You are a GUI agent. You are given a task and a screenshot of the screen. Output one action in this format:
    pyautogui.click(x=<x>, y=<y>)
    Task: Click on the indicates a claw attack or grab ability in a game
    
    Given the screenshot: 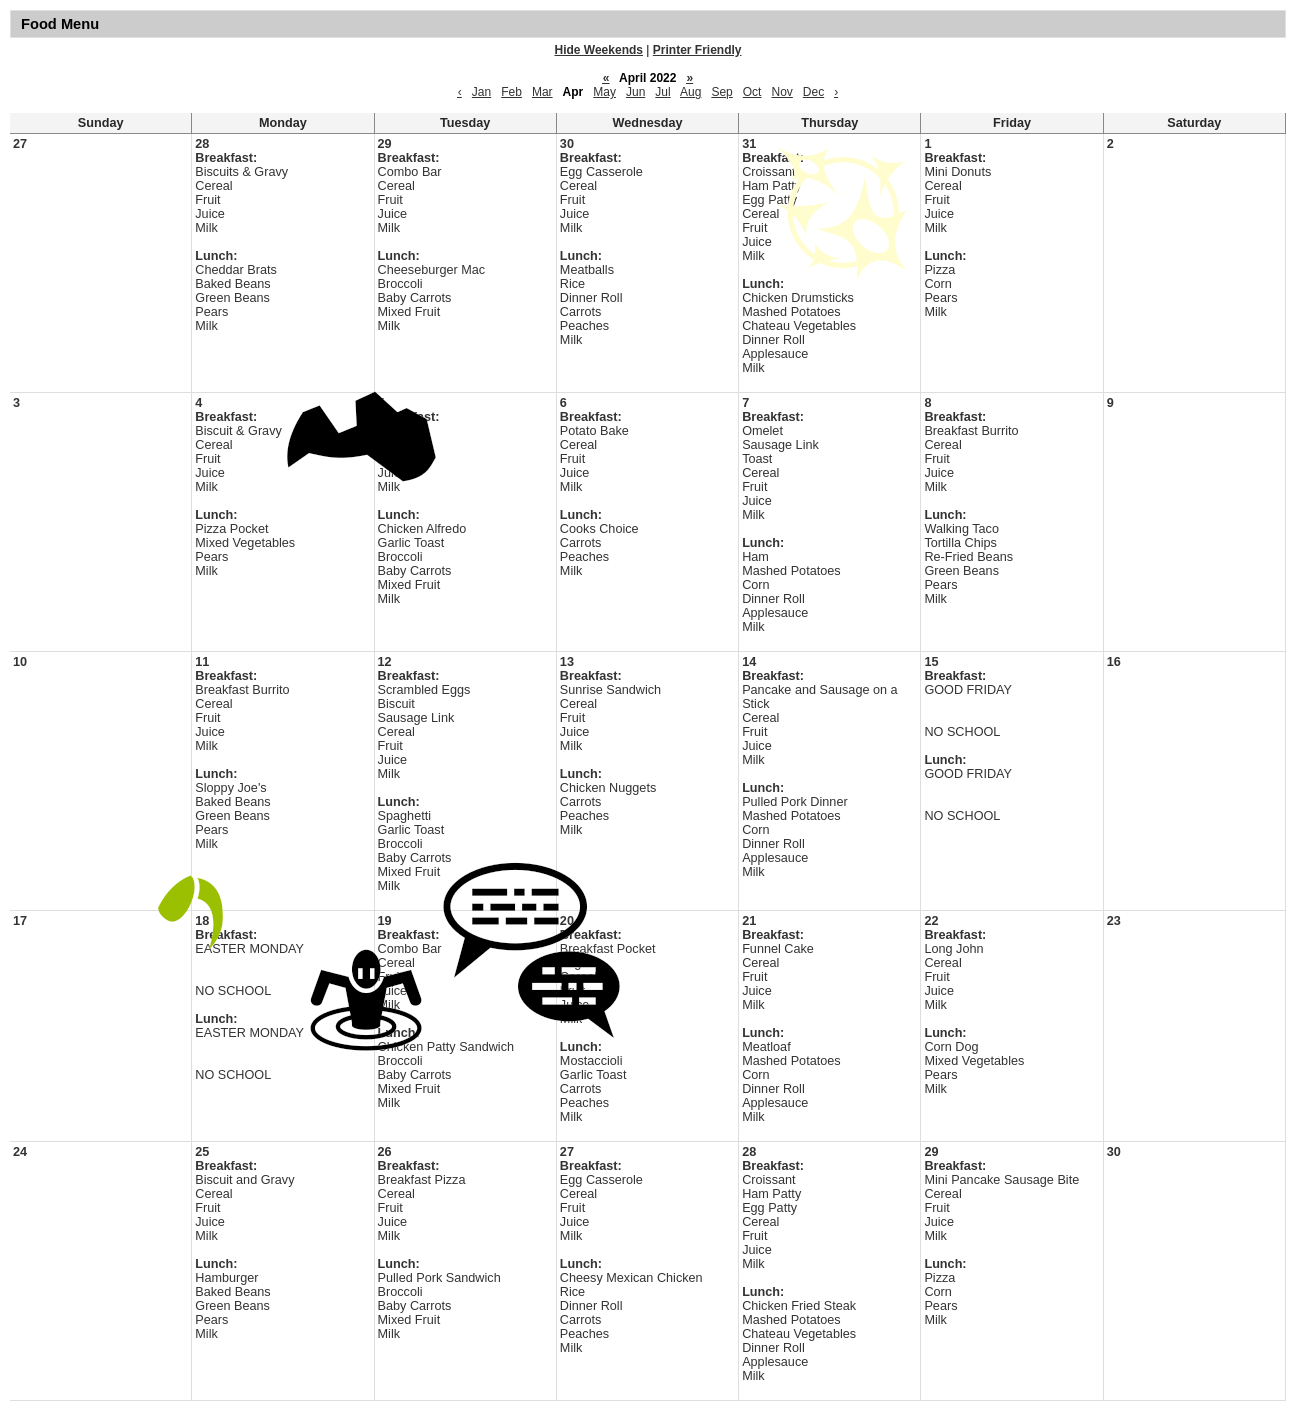 What is the action you would take?
    pyautogui.click(x=190, y=912)
    